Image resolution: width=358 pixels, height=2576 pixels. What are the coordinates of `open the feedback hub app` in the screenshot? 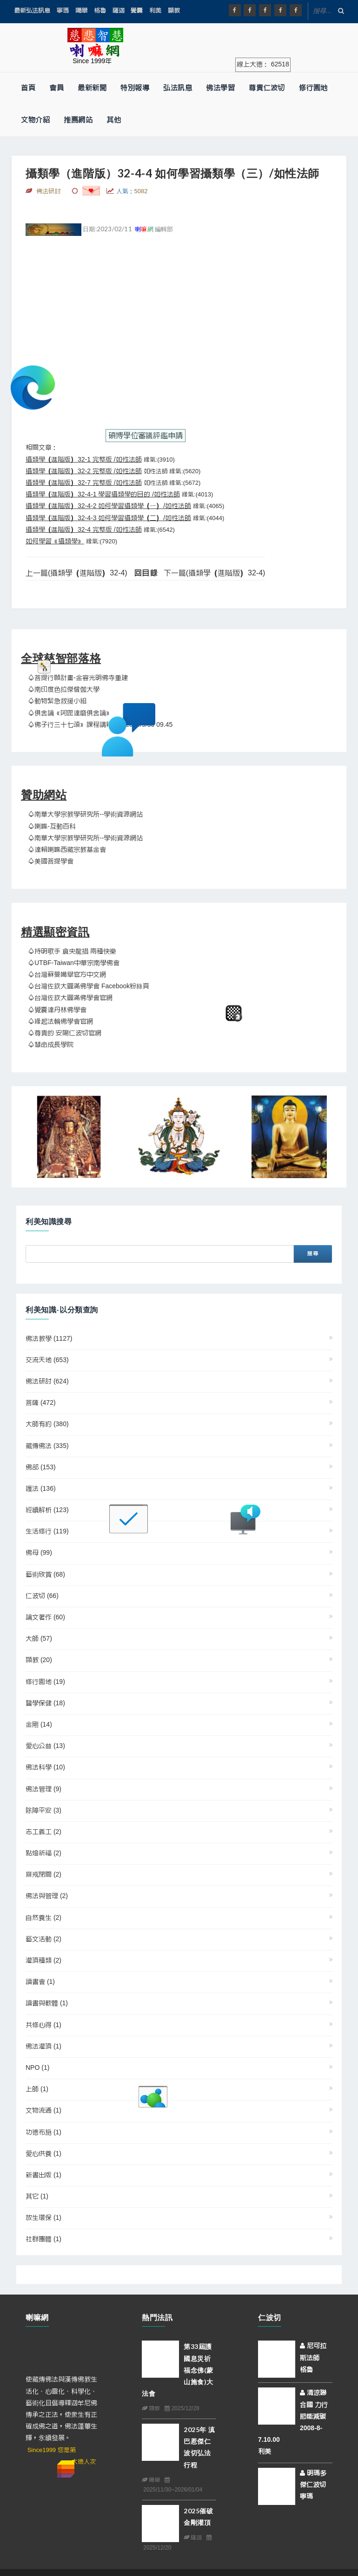 It's located at (128, 730).